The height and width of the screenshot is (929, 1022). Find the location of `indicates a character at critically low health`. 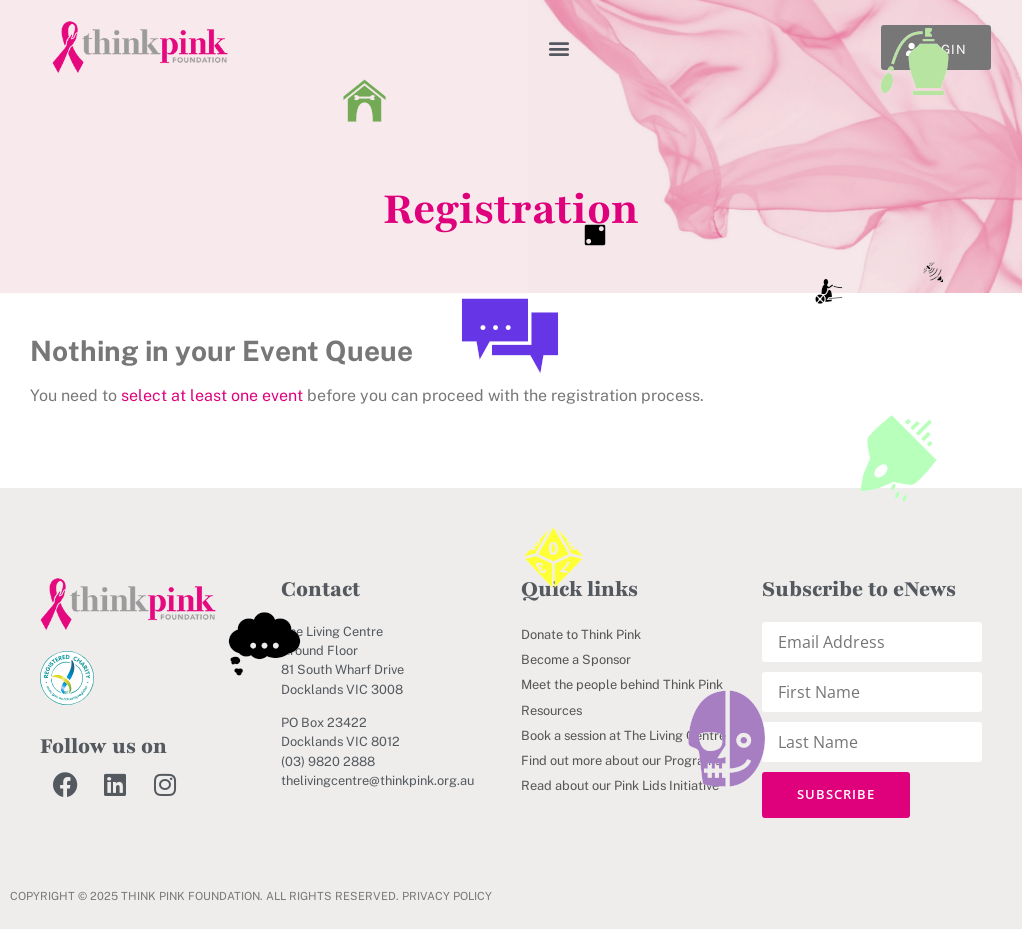

indicates a character at critically low health is located at coordinates (727, 738).